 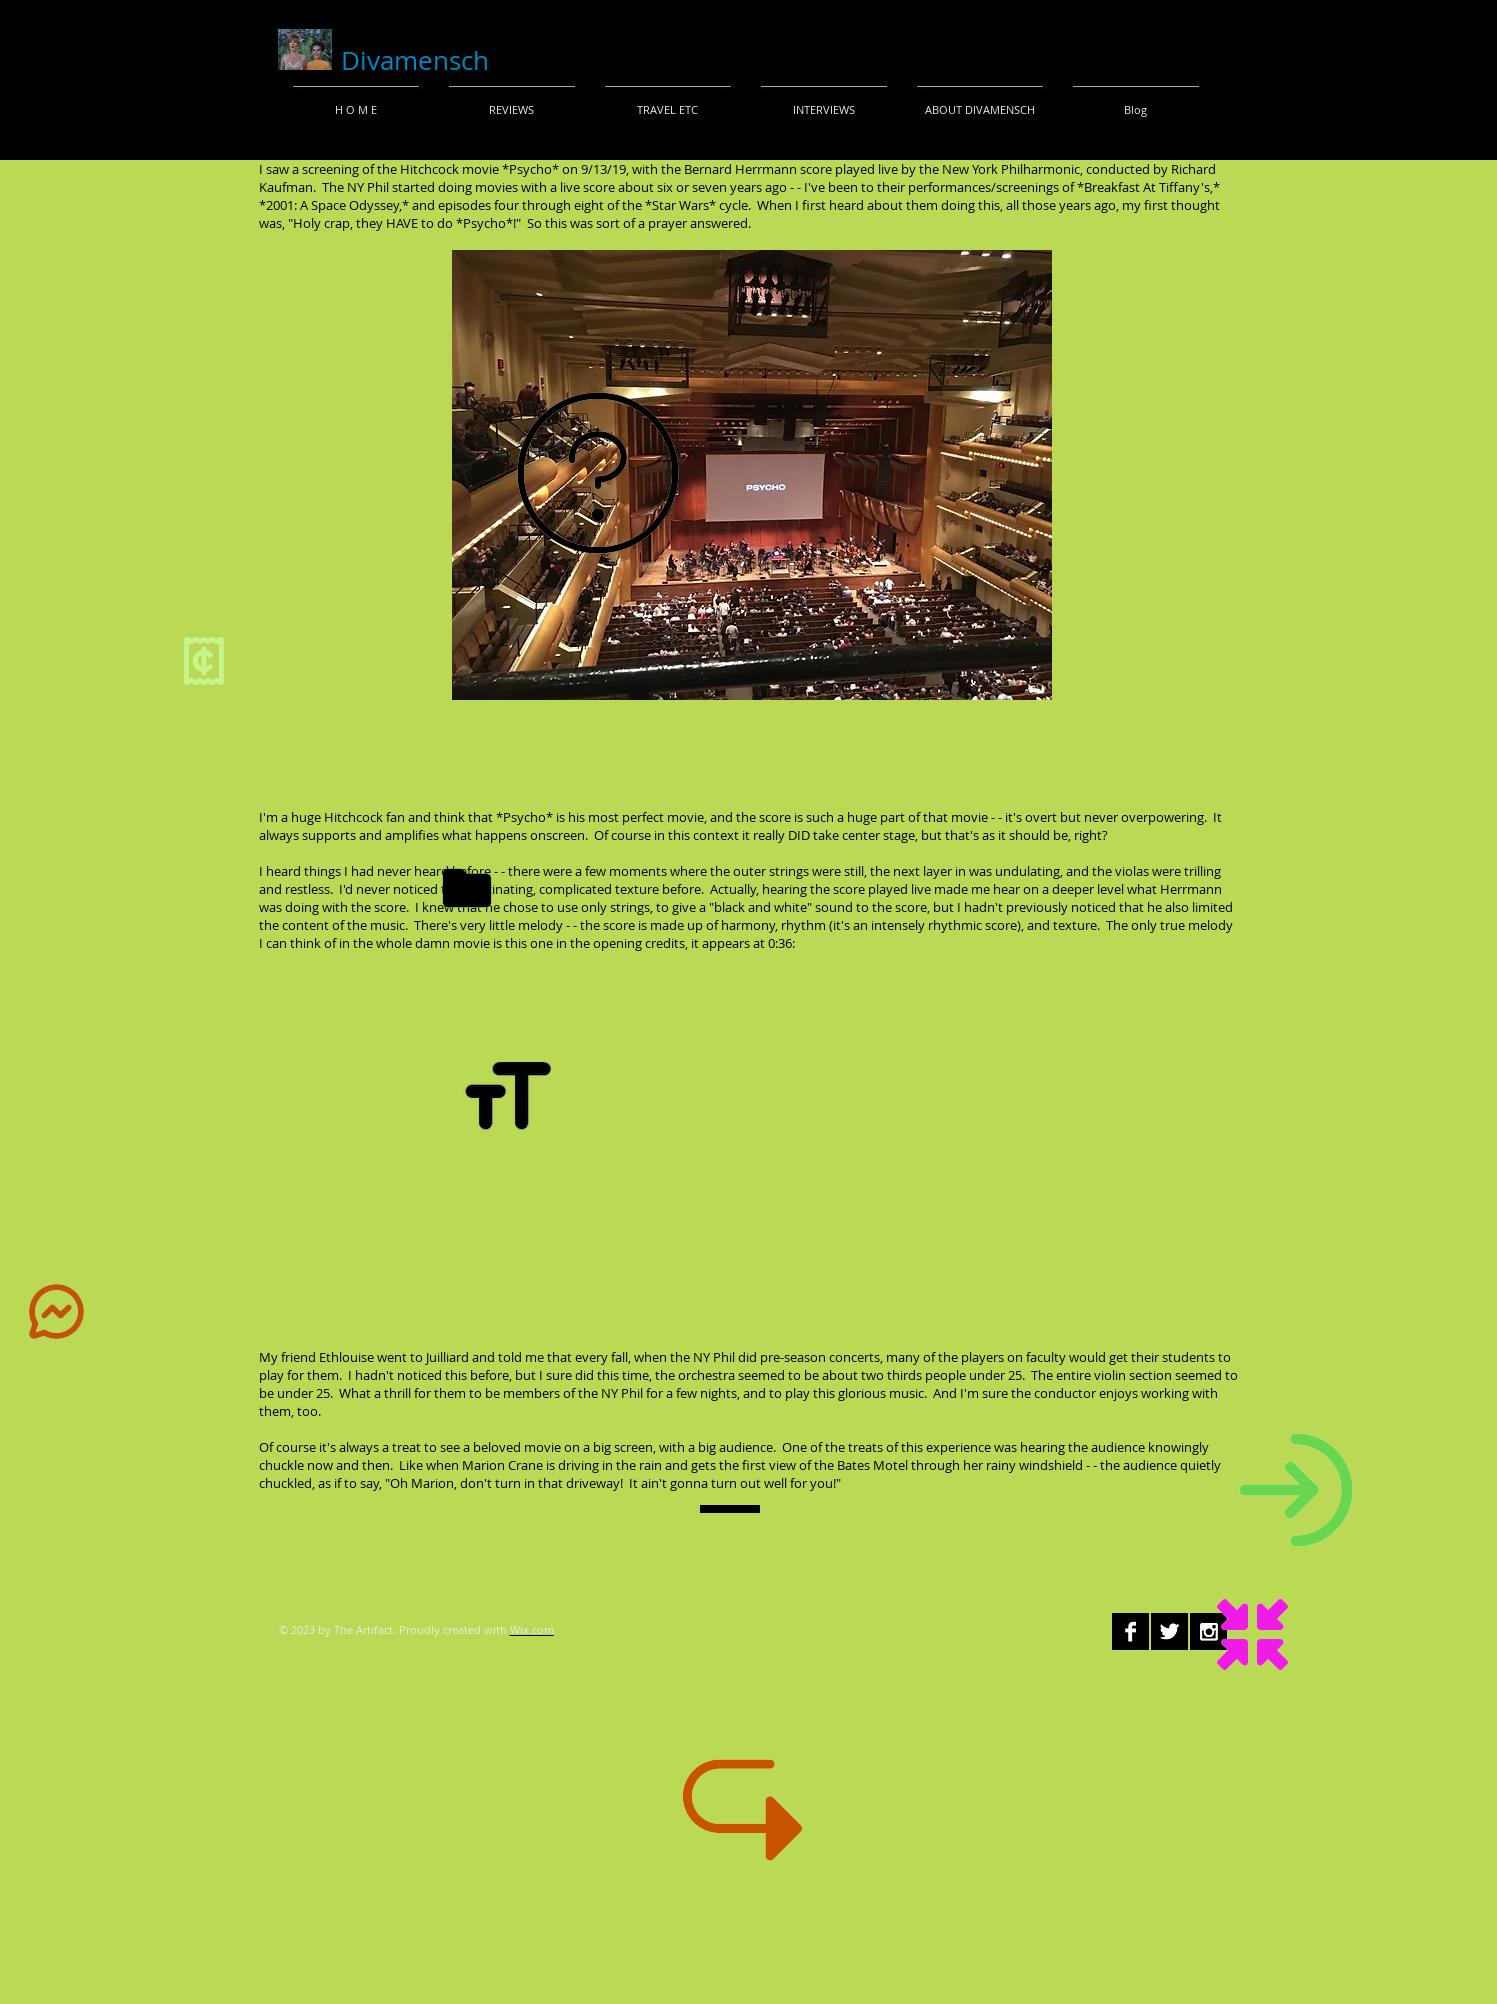 What do you see at coordinates (1252, 1634) in the screenshot?
I see `exit fullscreen mode` at bounding box center [1252, 1634].